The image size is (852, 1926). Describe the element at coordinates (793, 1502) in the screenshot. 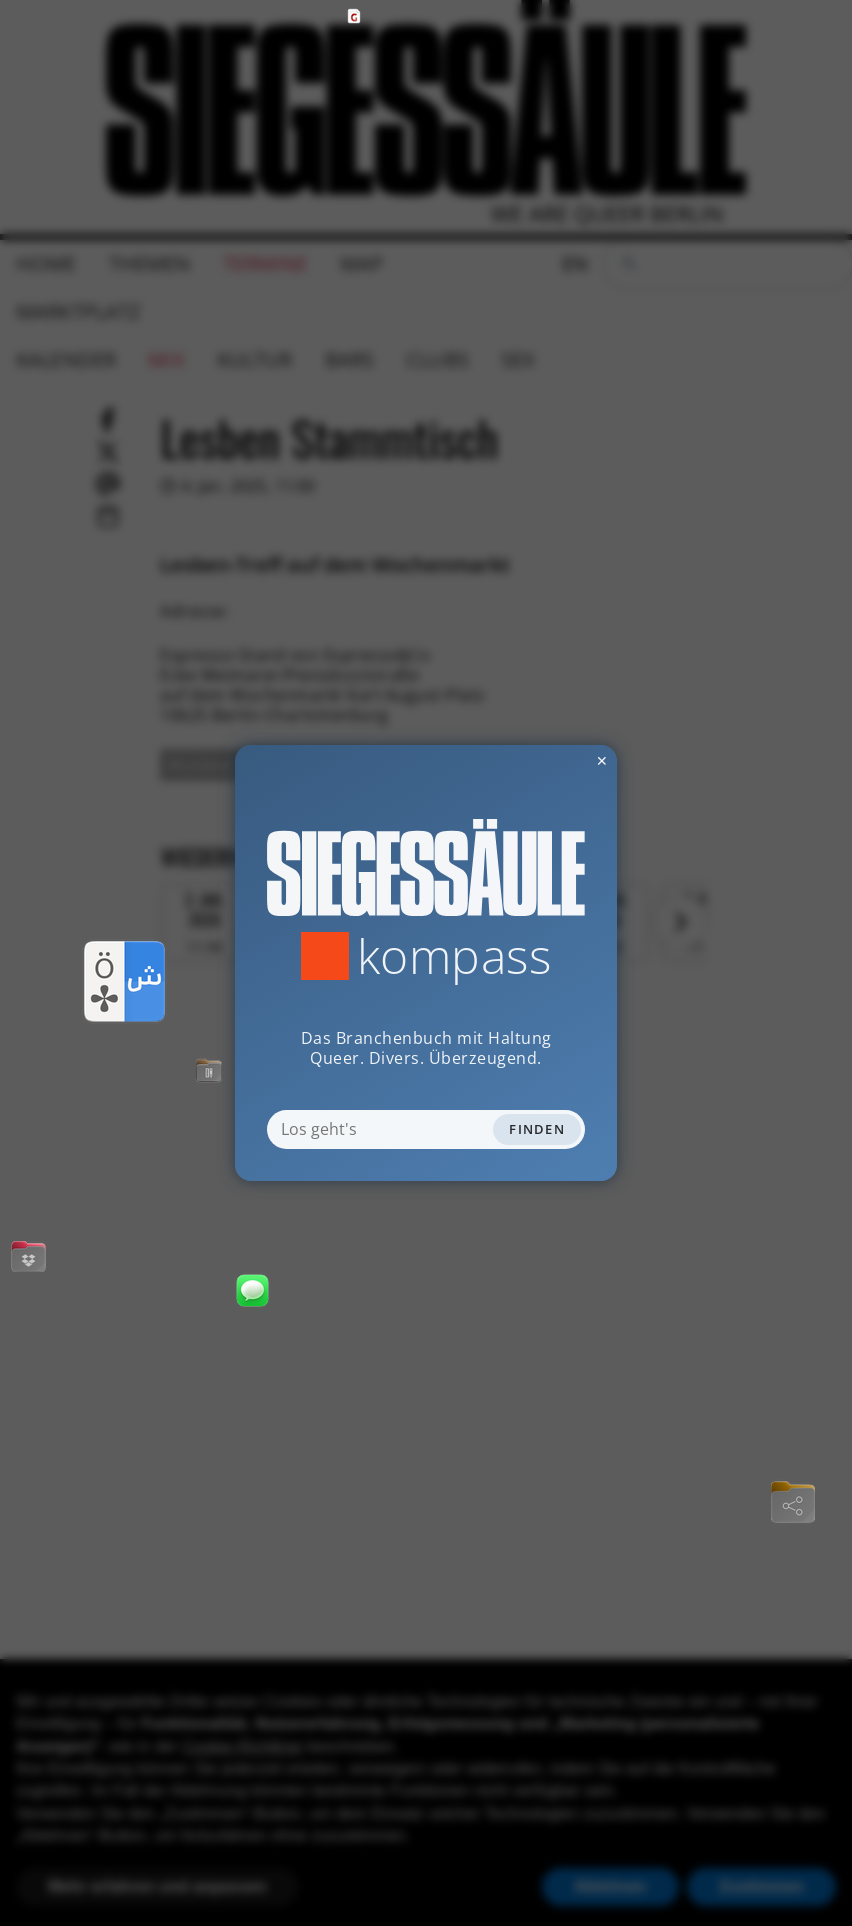

I see `open your public shared folder` at that location.